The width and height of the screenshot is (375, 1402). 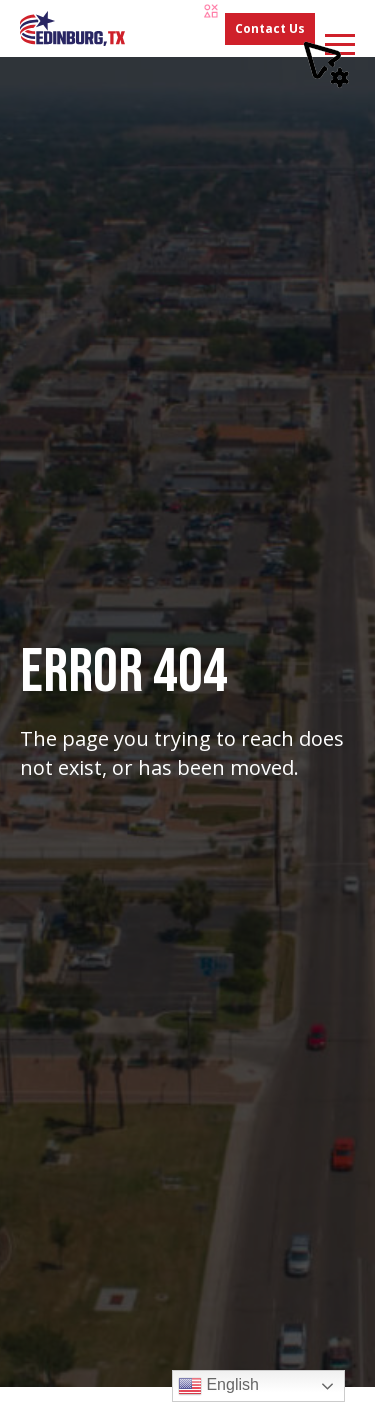 What do you see at coordinates (211, 11) in the screenshot?
I see `browse icon library or icon picker` at bounding box center [211, 11].